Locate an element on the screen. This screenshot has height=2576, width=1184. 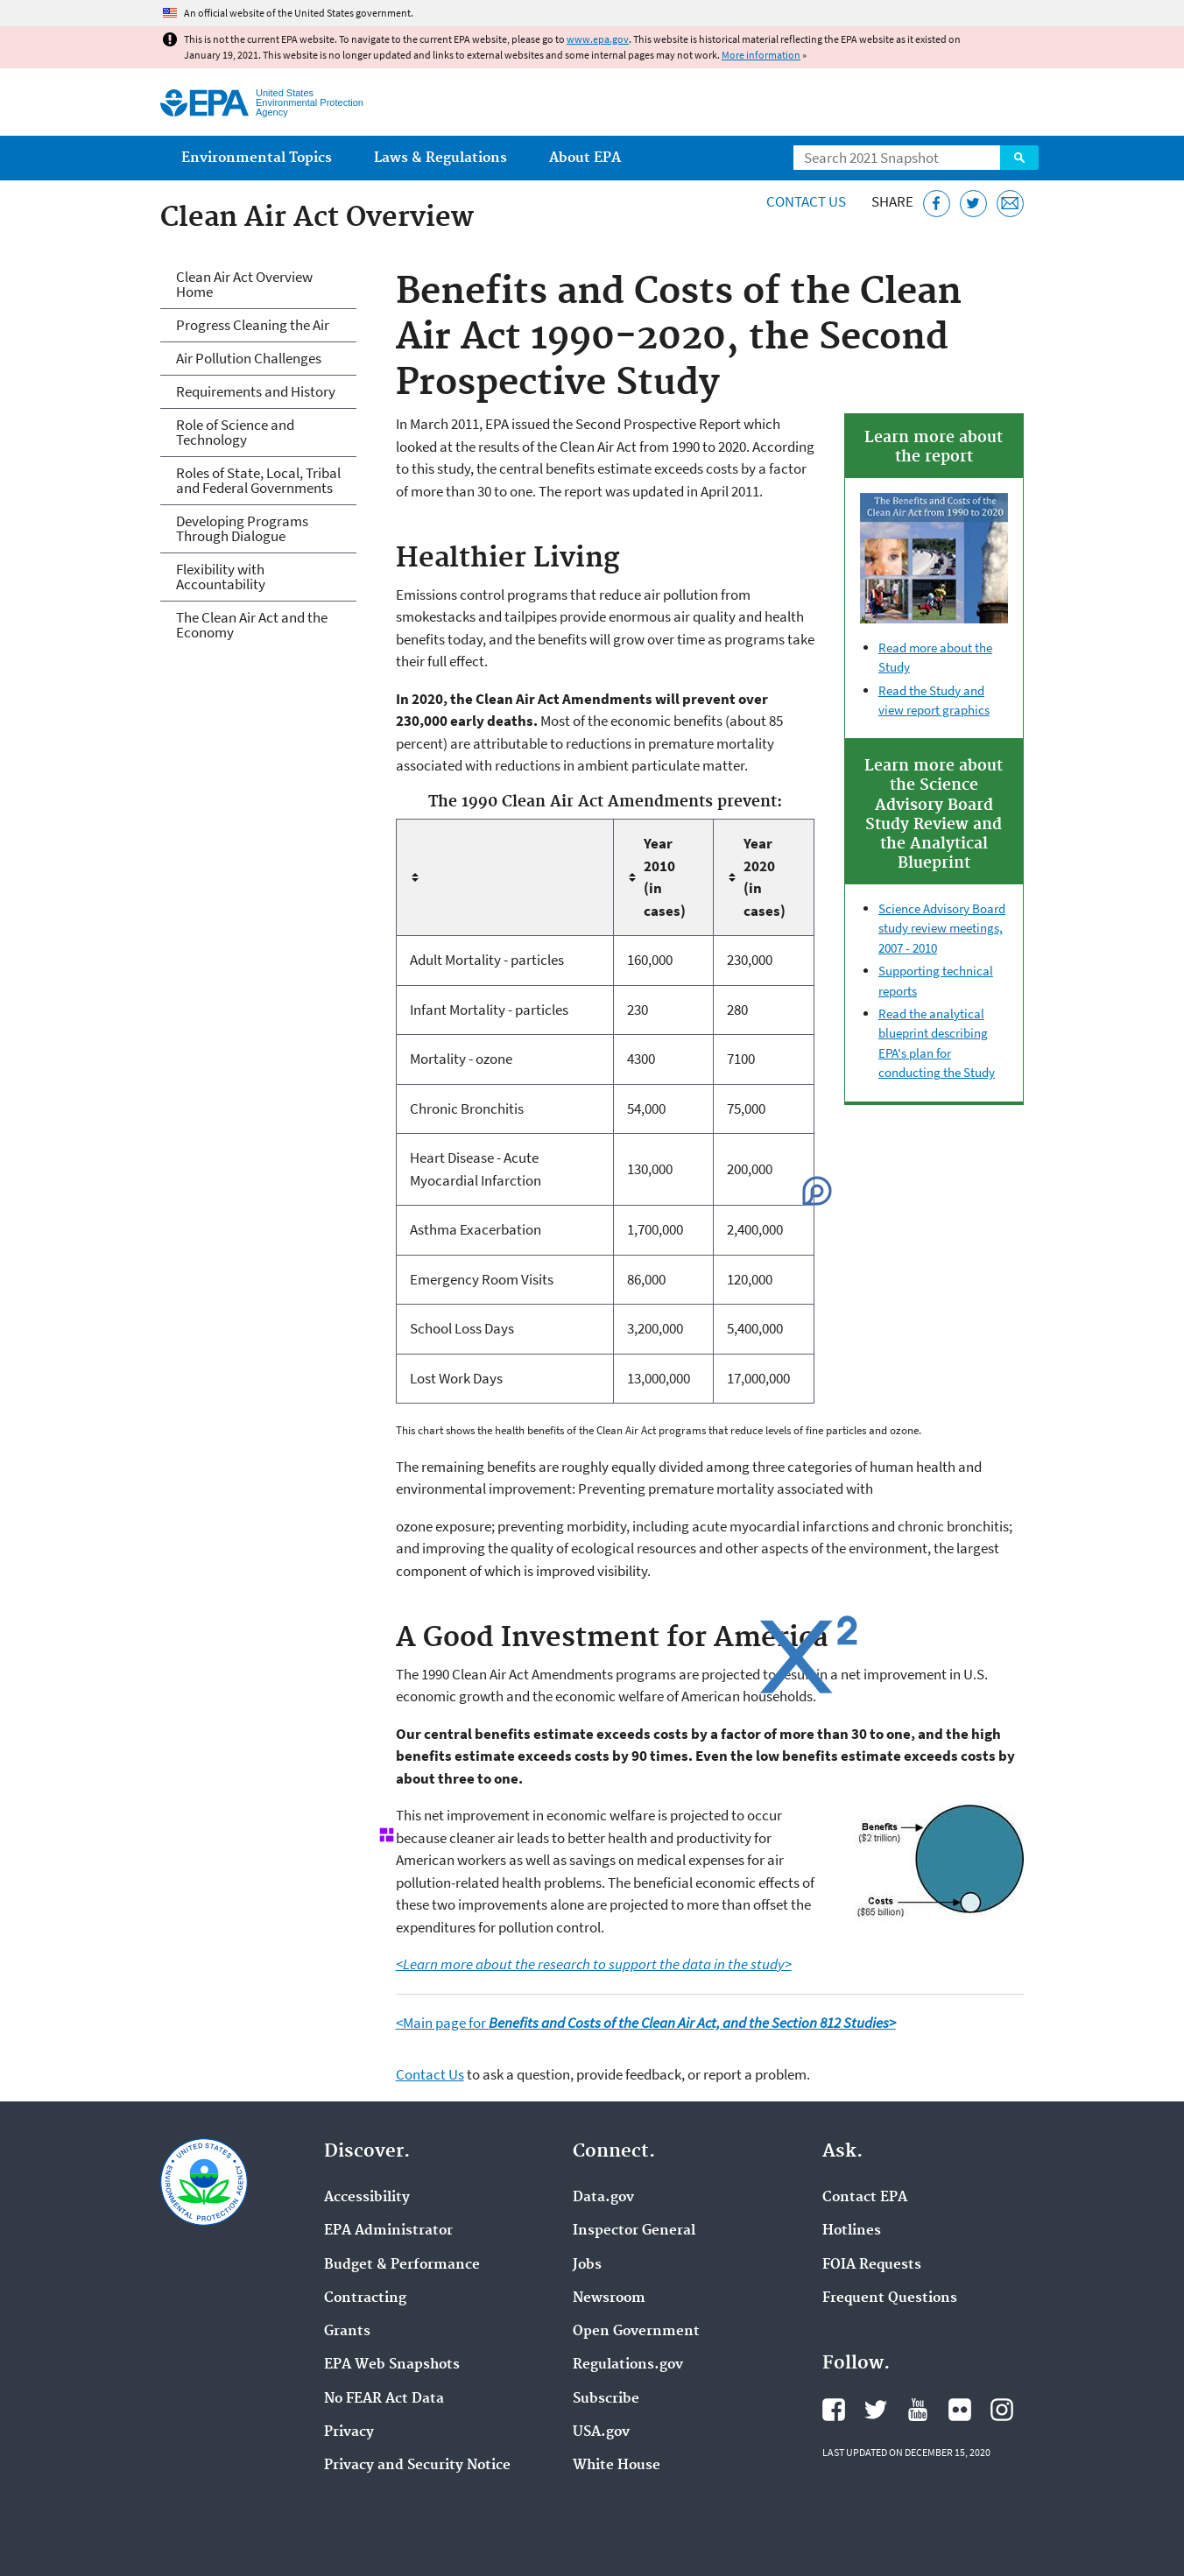
format selected text as superscript is located at coordinates (803, 1654).